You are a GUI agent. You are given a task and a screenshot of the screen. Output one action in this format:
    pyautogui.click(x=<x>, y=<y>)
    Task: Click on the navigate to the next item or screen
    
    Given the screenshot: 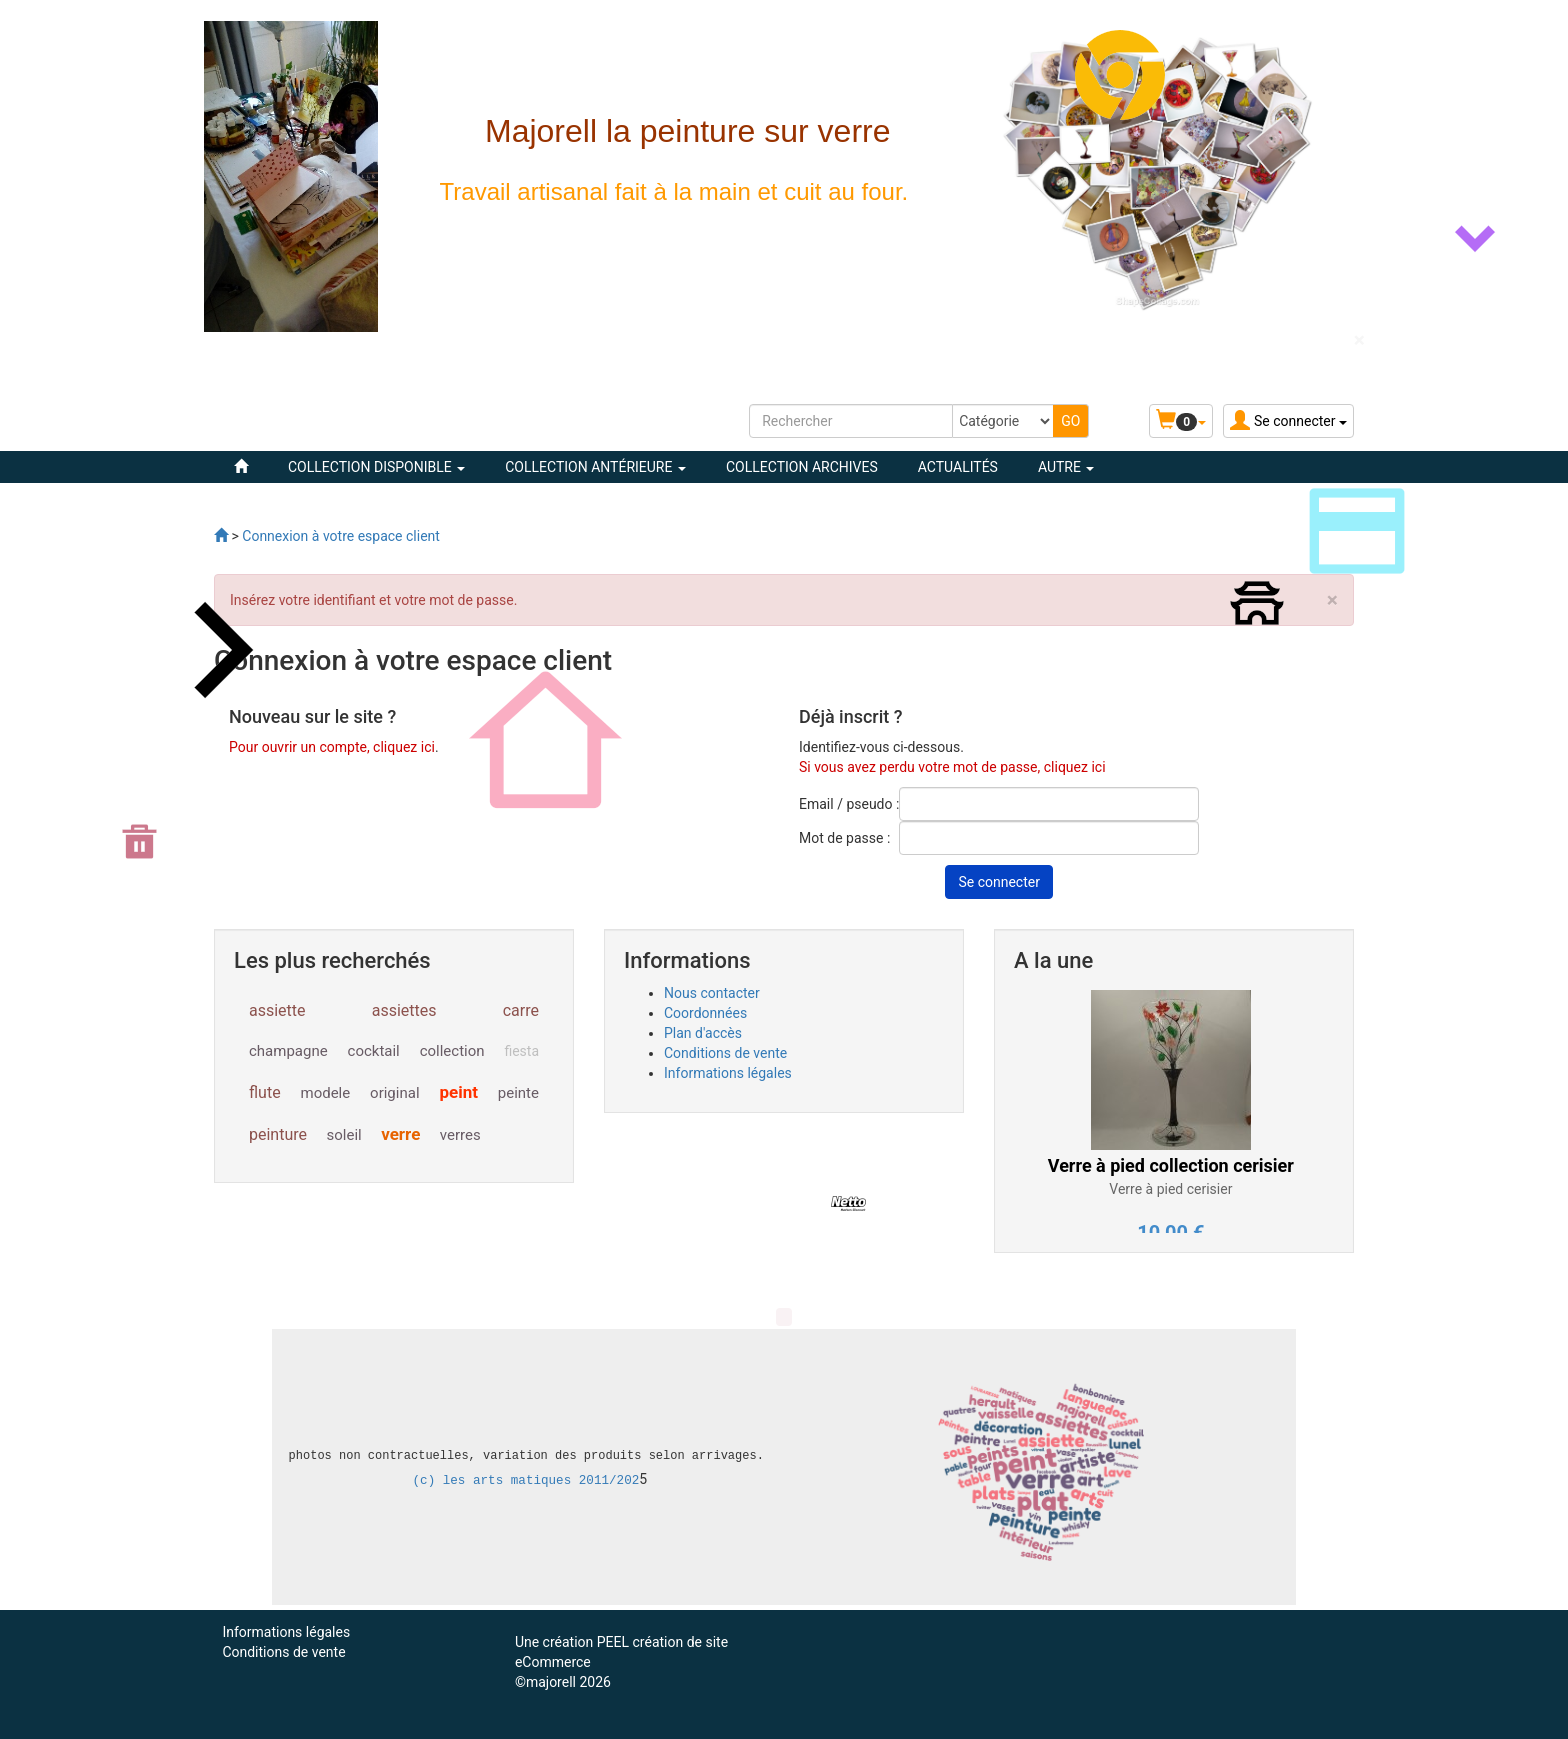 What is the action you would take?
    pyautogui.click(x=223, y=650)
    